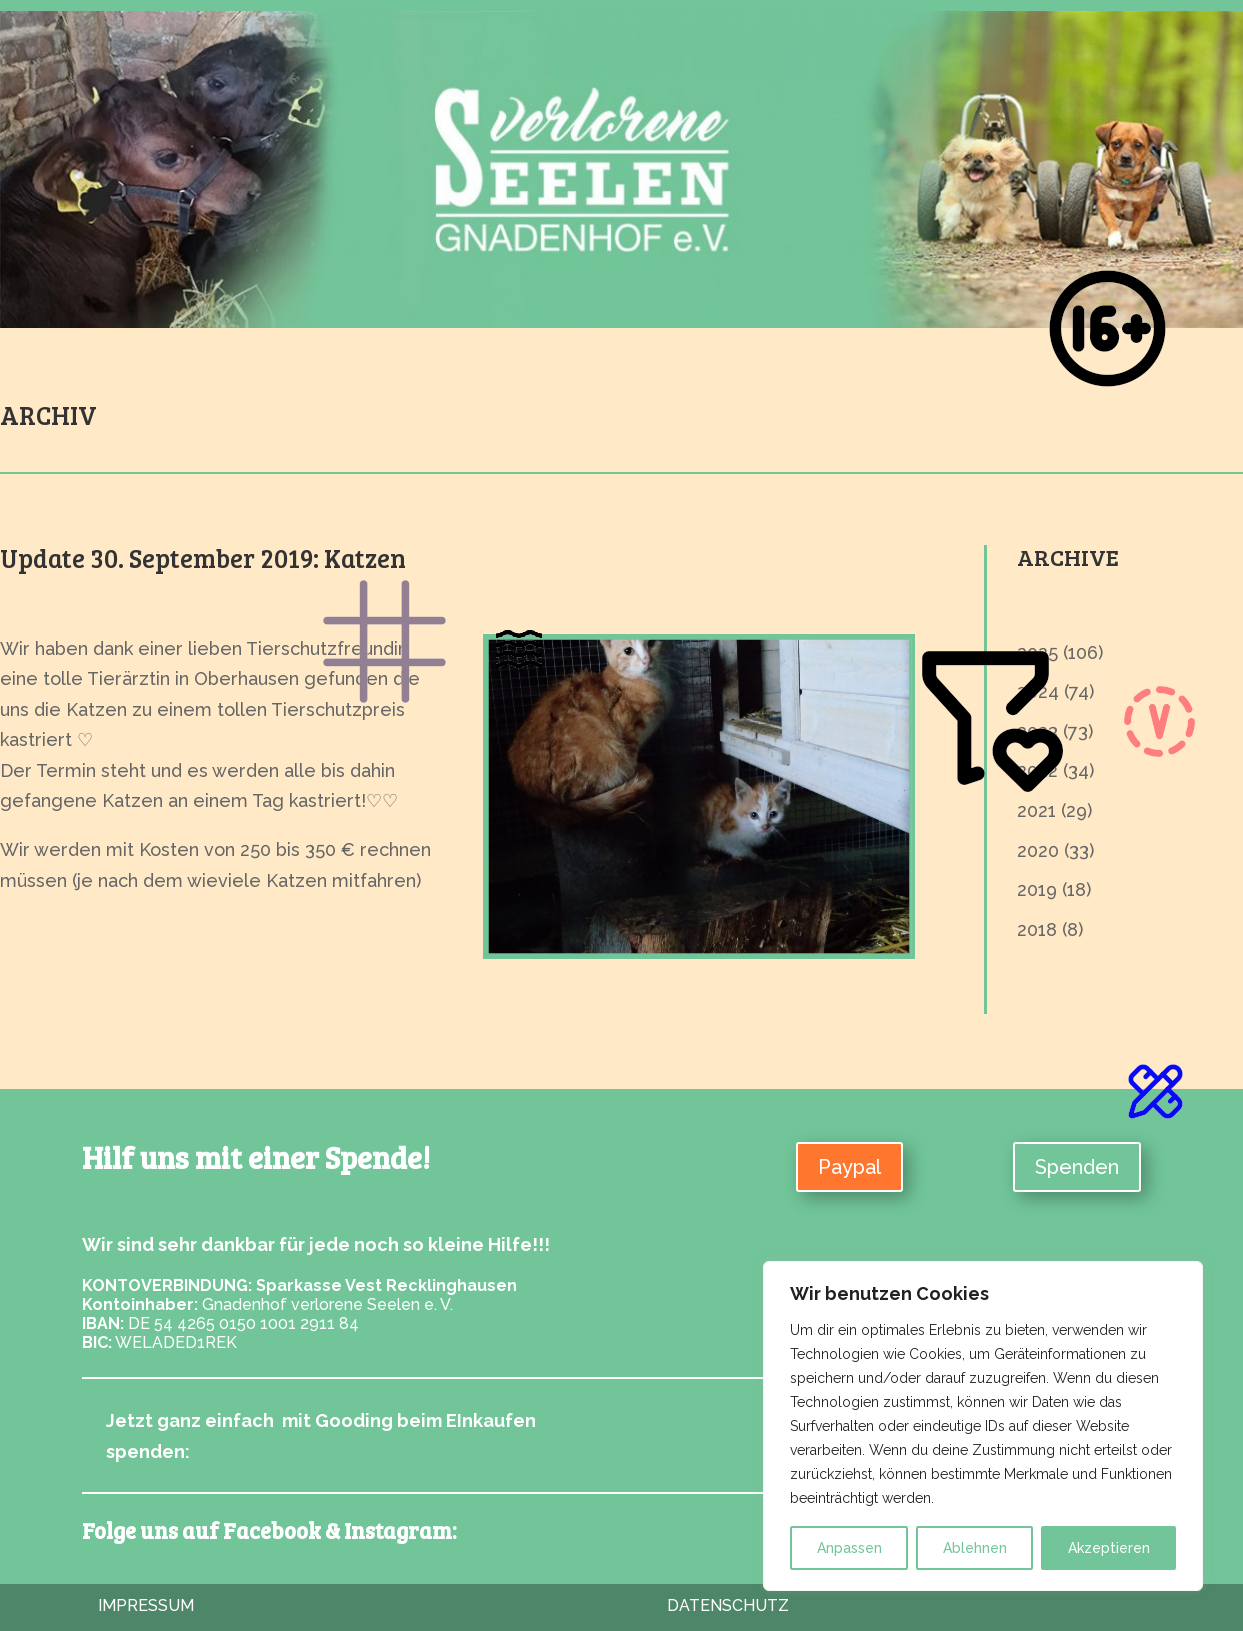 Image resolution: width=1243 pixels, height=1631 pixels. What do you see at coordinates (985, 714) in the screenshot?
I see `filter by favorites` at bounding box center [985, 714].